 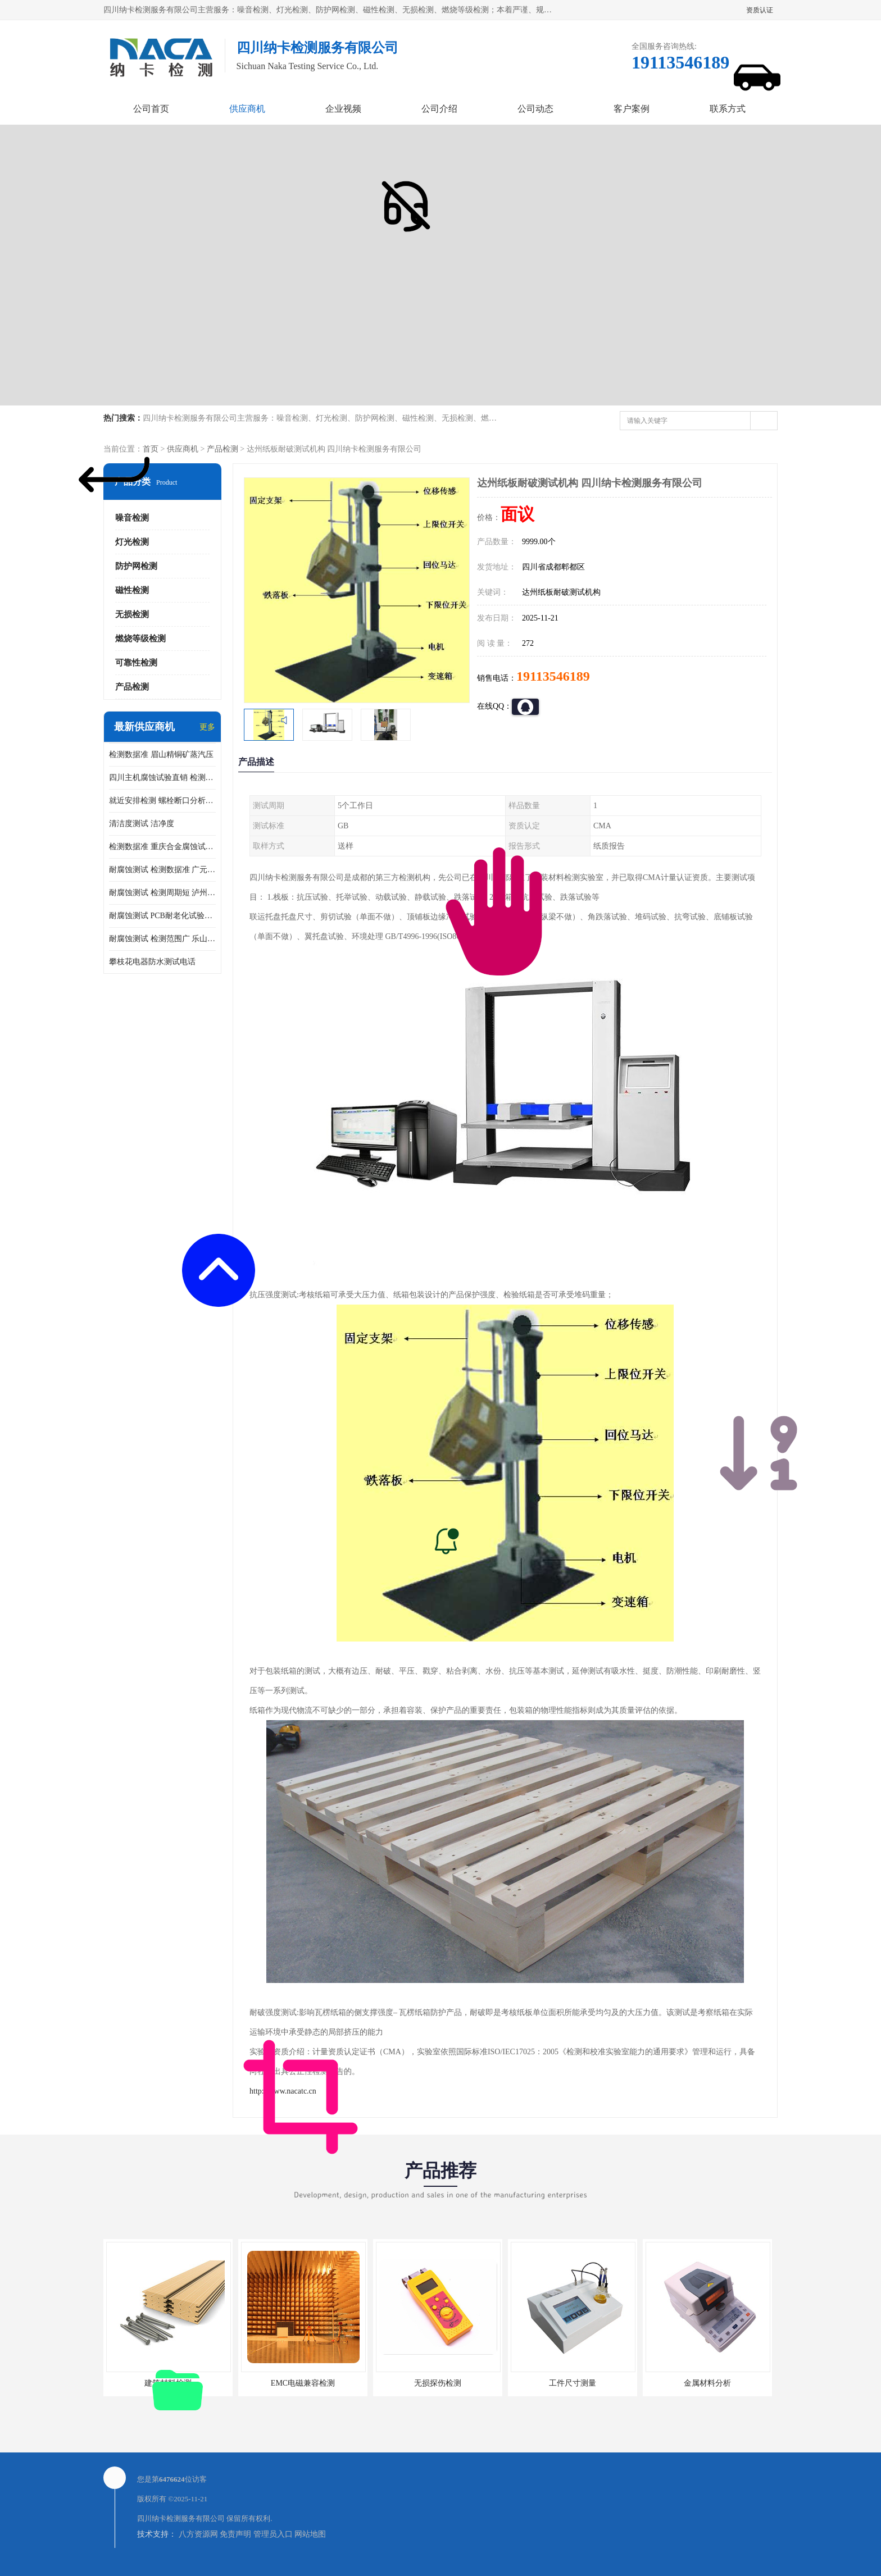 What do you see at coordinates (284, 720) in the screenshot?
I see `mute audio or sound` at bounding box center [284, 720].